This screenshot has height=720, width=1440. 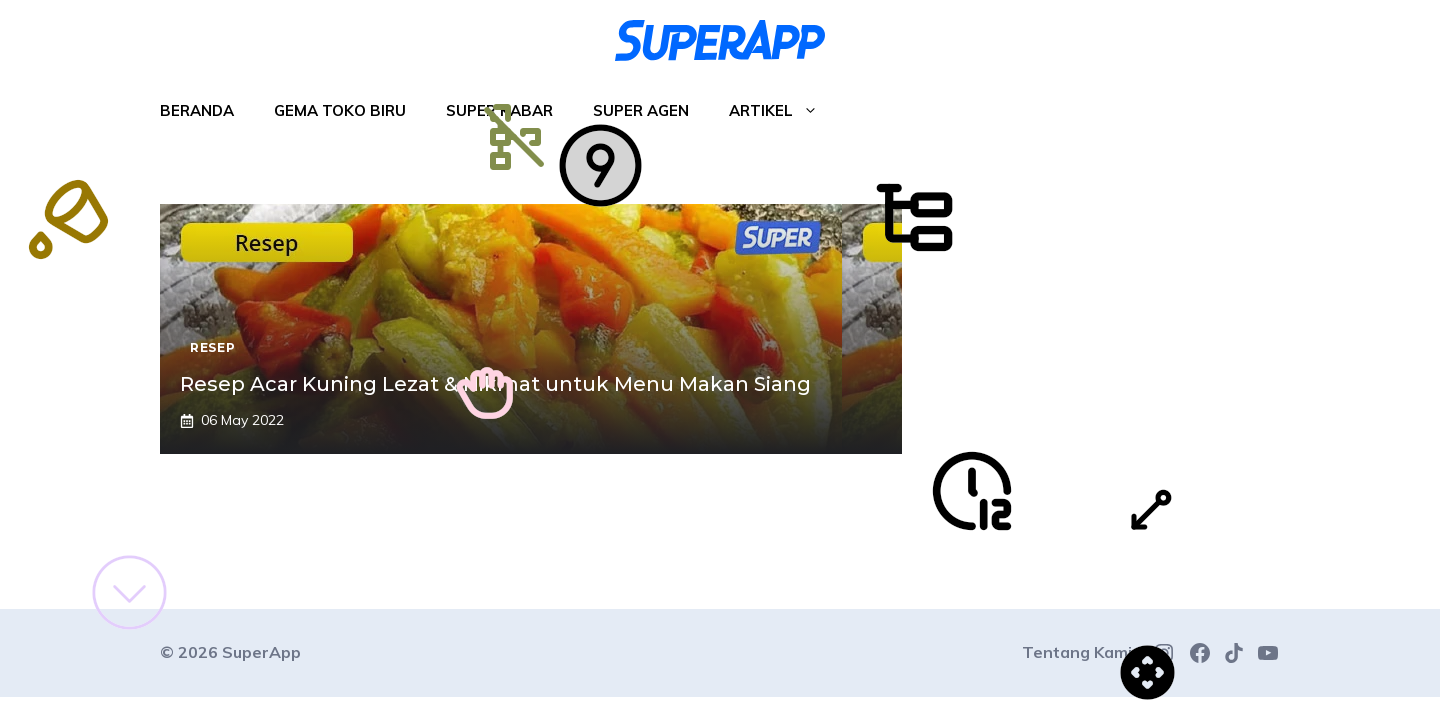 I want to click on disable schema or data structure view, so click(x=514, y=137).